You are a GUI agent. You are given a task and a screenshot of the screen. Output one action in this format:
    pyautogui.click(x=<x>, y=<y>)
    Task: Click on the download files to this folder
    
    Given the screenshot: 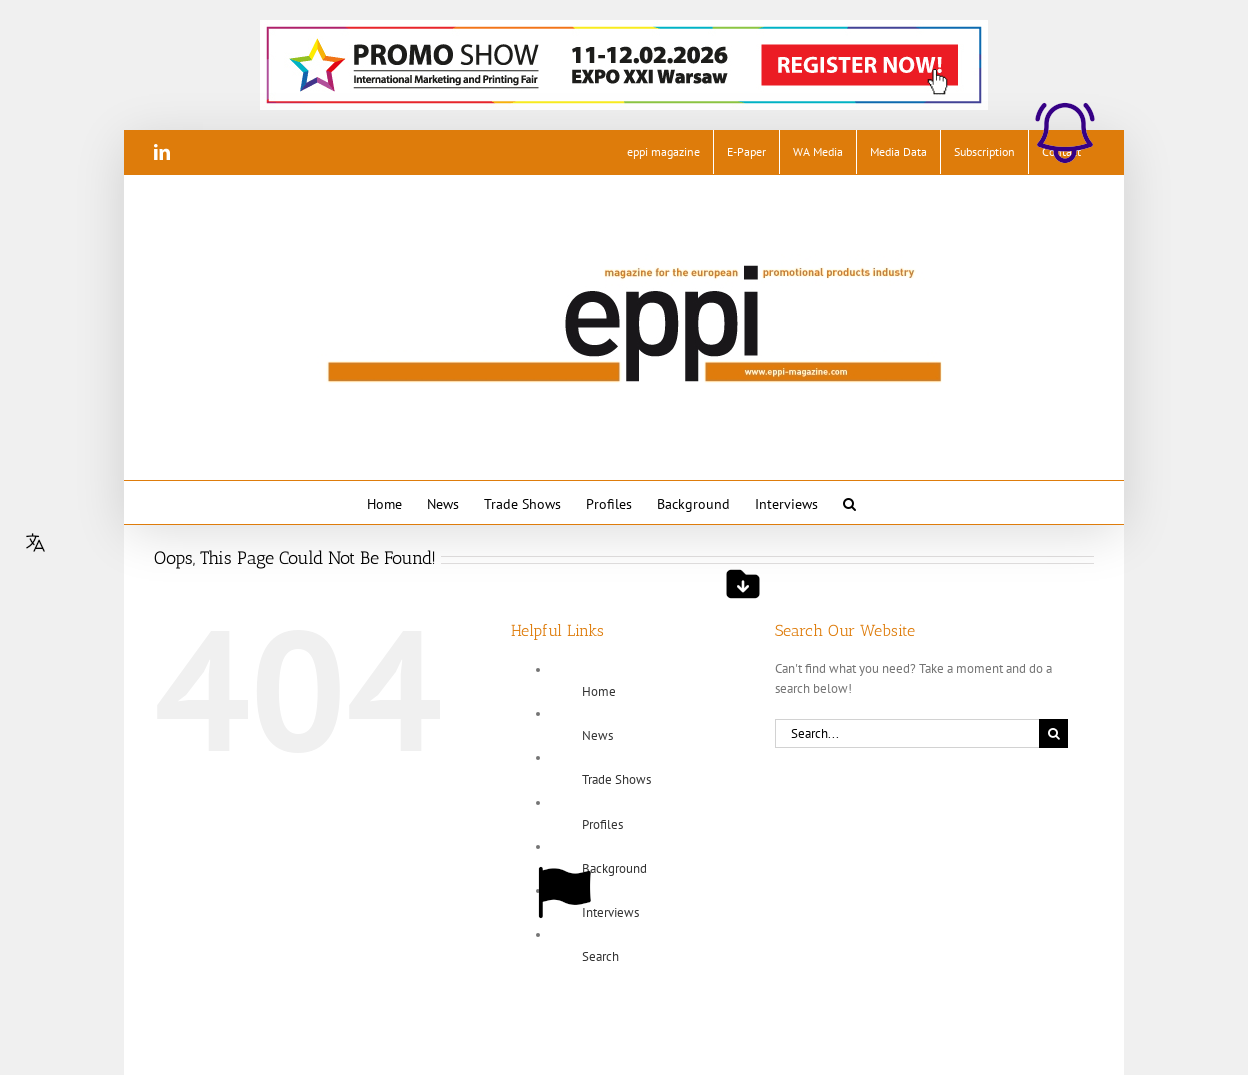 What is the action you would take?
    pyautogui.click(x=743, y=584)
    